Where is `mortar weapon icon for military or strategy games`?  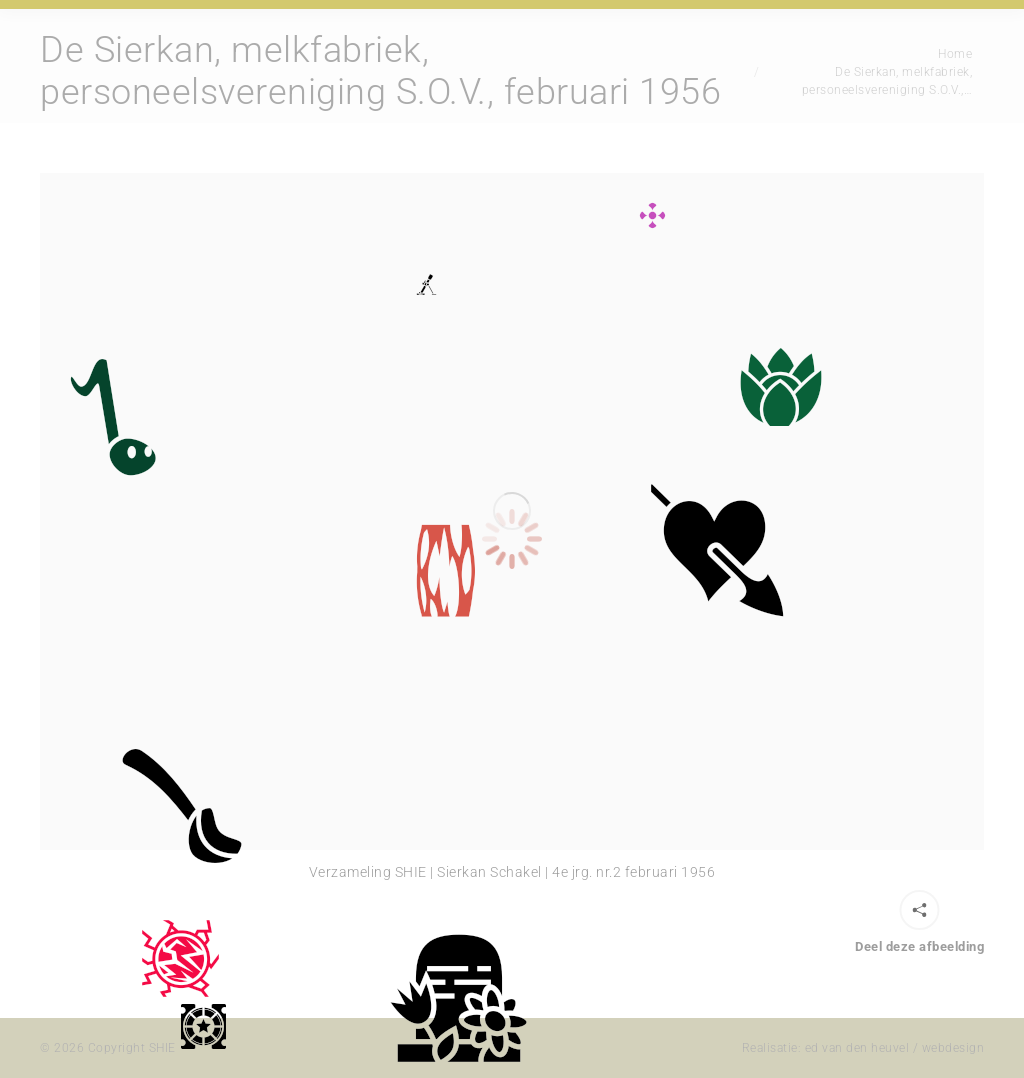
mortar weapon icon for military or strategy games is located at coordinates (426, 284).